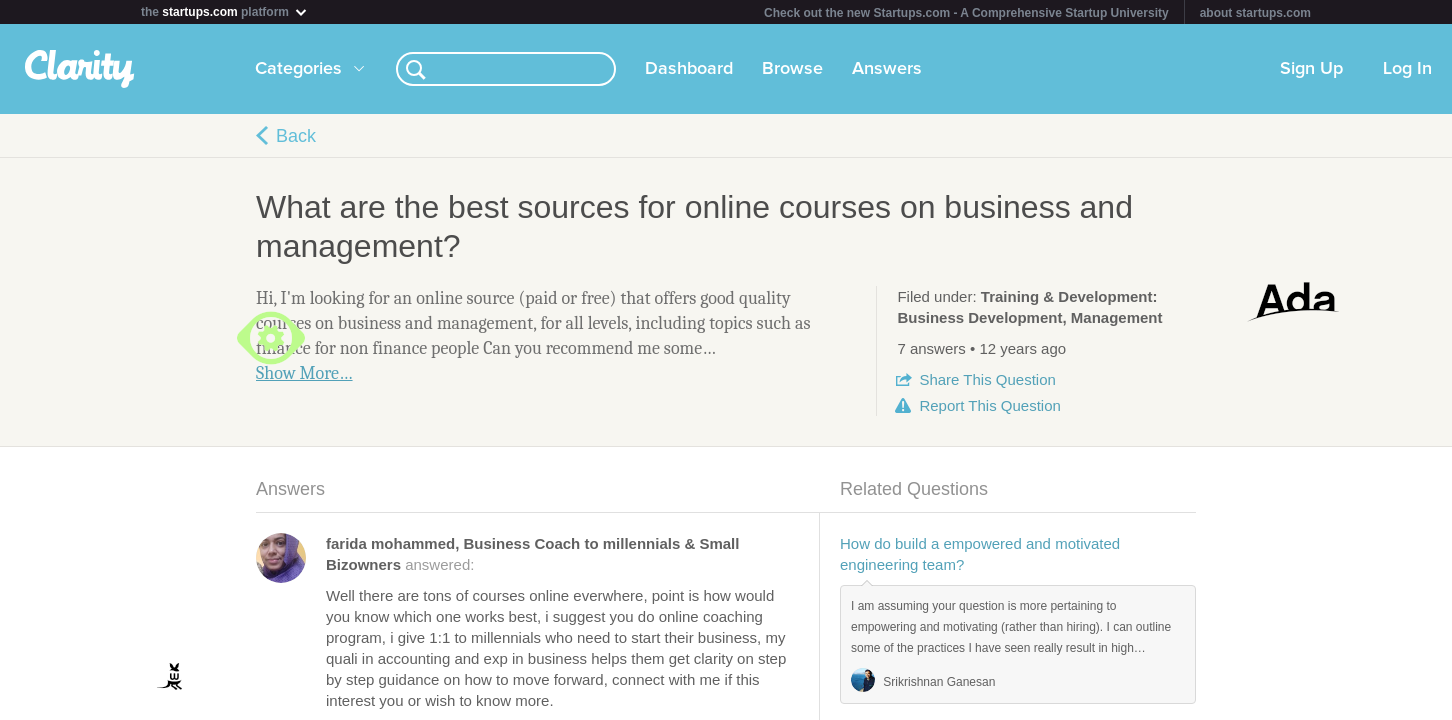  Describe the element at coordinates (169, 676) in the screenshot. I see `open wallabag read-it-later app` at that location.